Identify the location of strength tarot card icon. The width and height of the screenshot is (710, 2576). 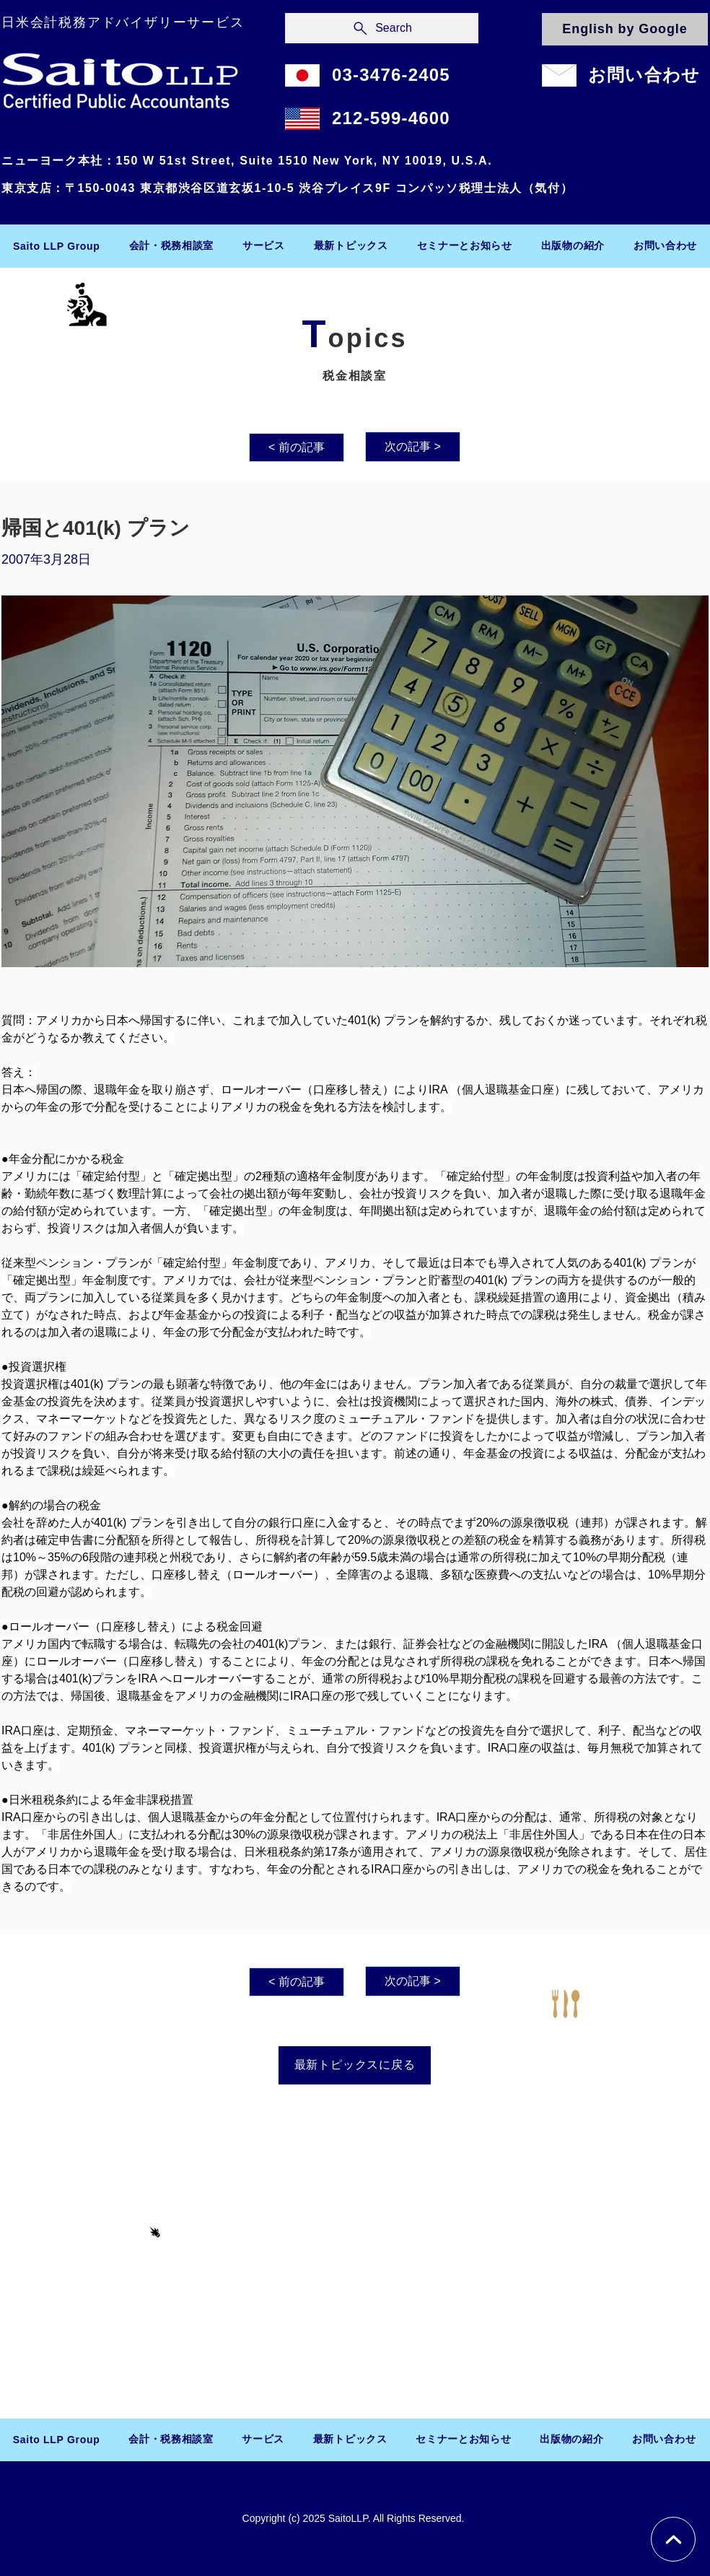
(84, 304).